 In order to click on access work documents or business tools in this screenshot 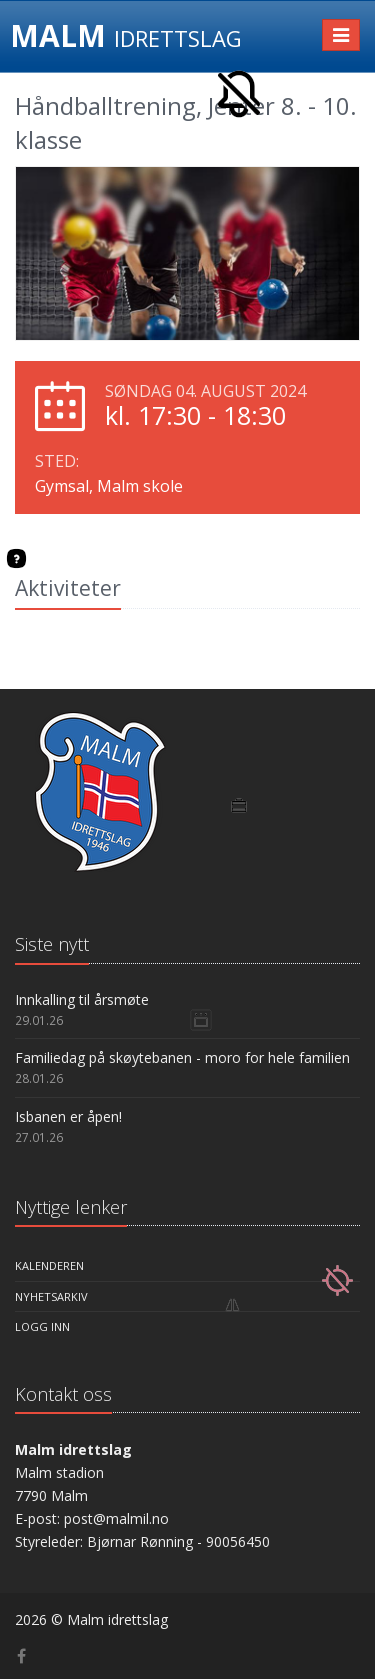, I will do `click(239, 806)`.